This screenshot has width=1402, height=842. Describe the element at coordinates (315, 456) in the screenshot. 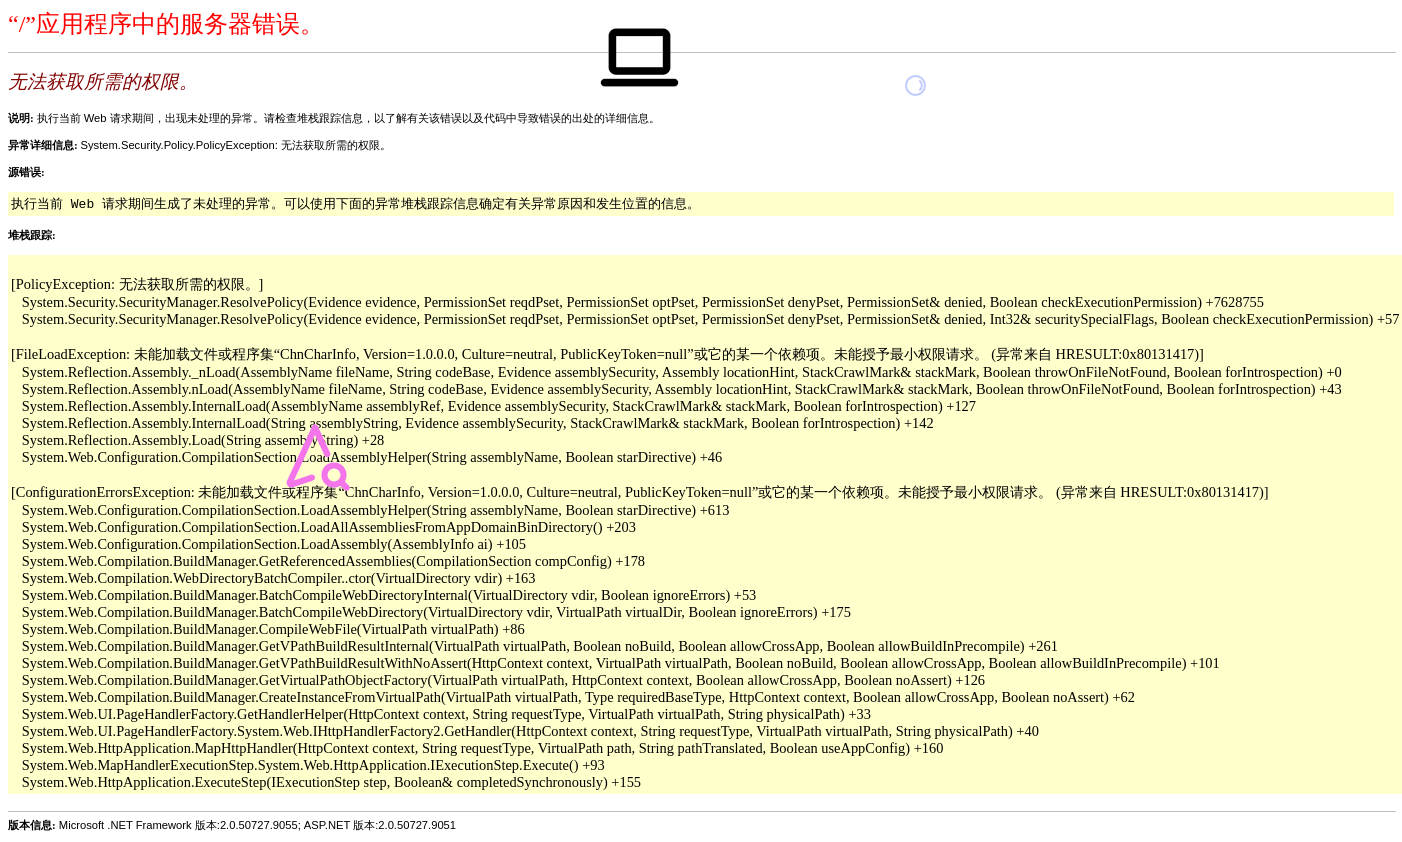

I see `search for directions or routes` at that location.